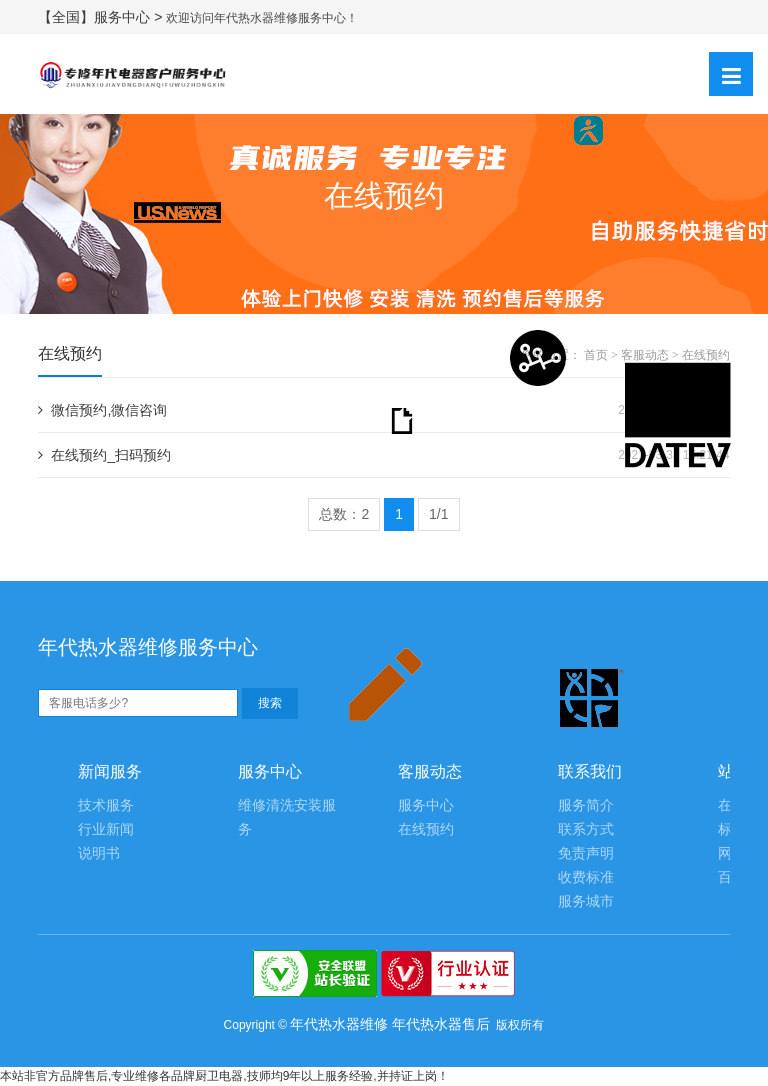 The image size is (768, 1086). What do you see at coordinates (538, 358) in the screenshot?
I see `open namuwiki website` at bounding box center [538, 358].